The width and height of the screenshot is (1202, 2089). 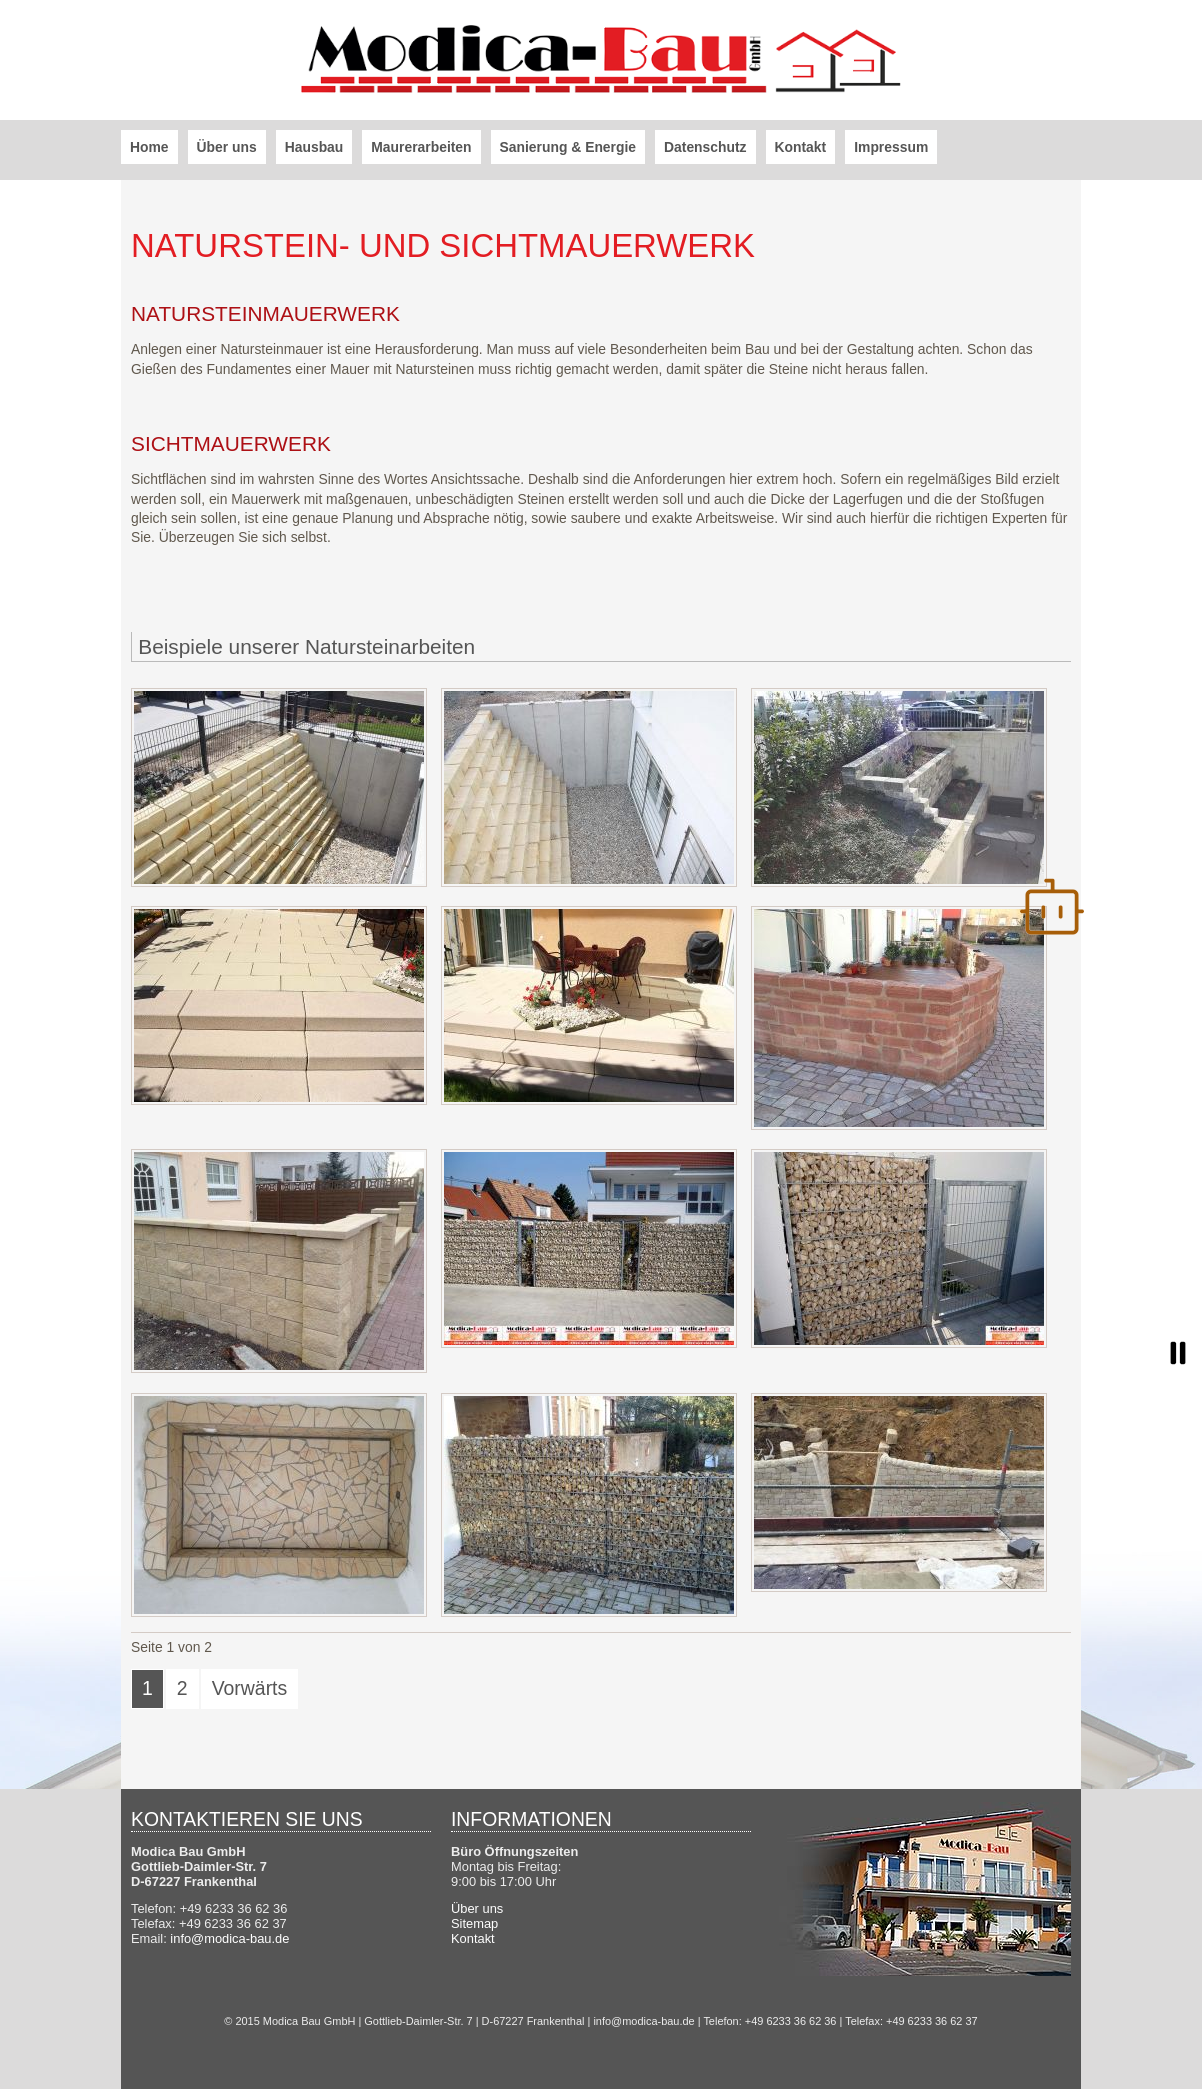 I want to click on pause media playback, so click(x=1178, y=1353).